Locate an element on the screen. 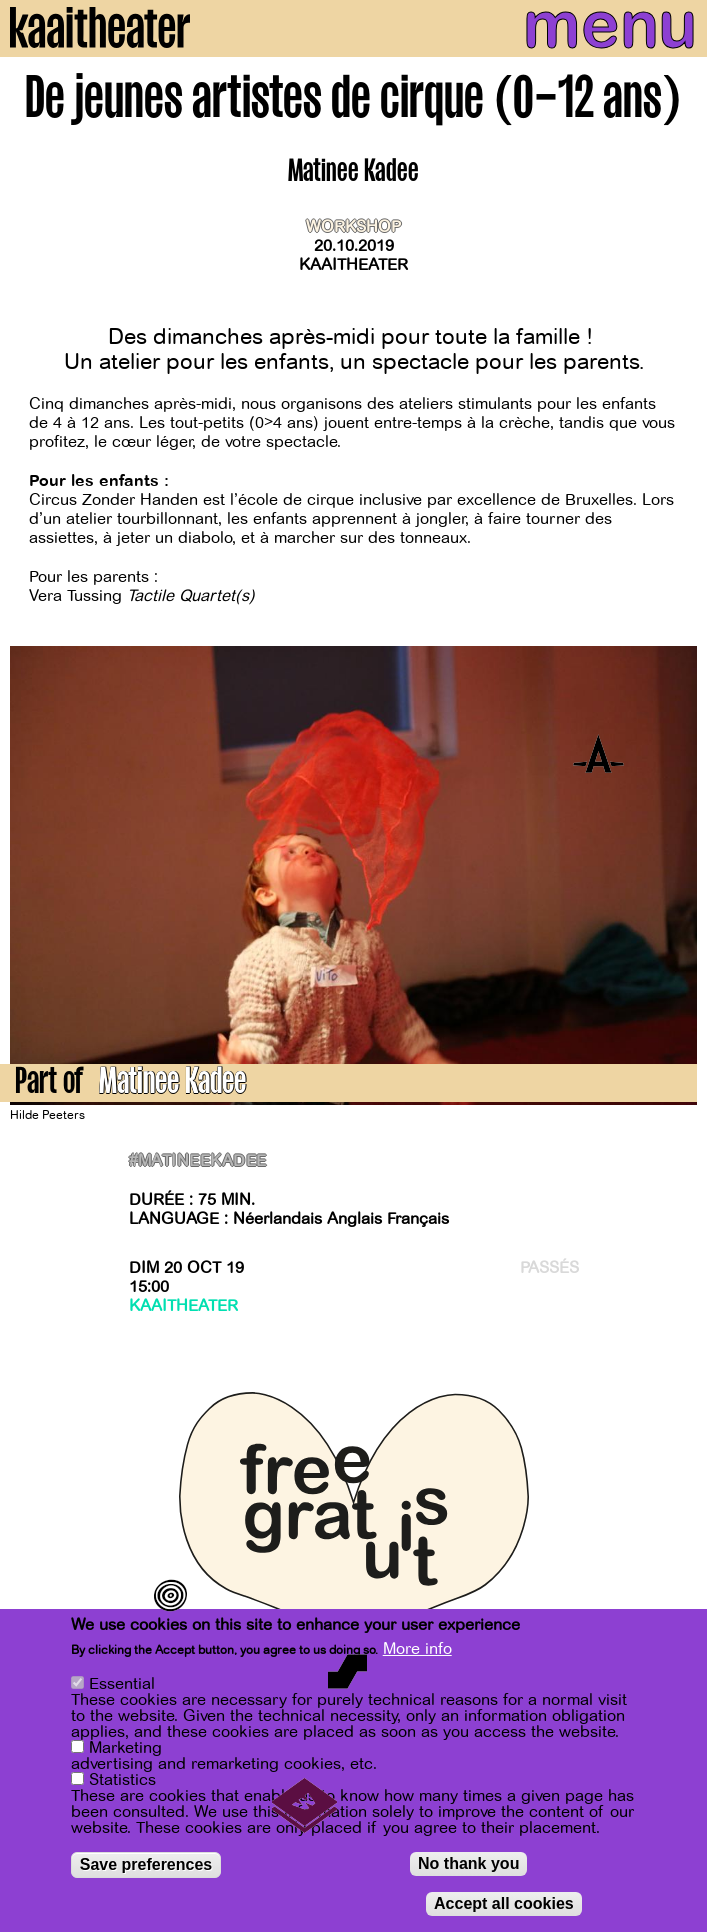 The width and height of the screenshot is (707, 1932). autoprefixer CSS tool logo is located at coordinates (598, 753).